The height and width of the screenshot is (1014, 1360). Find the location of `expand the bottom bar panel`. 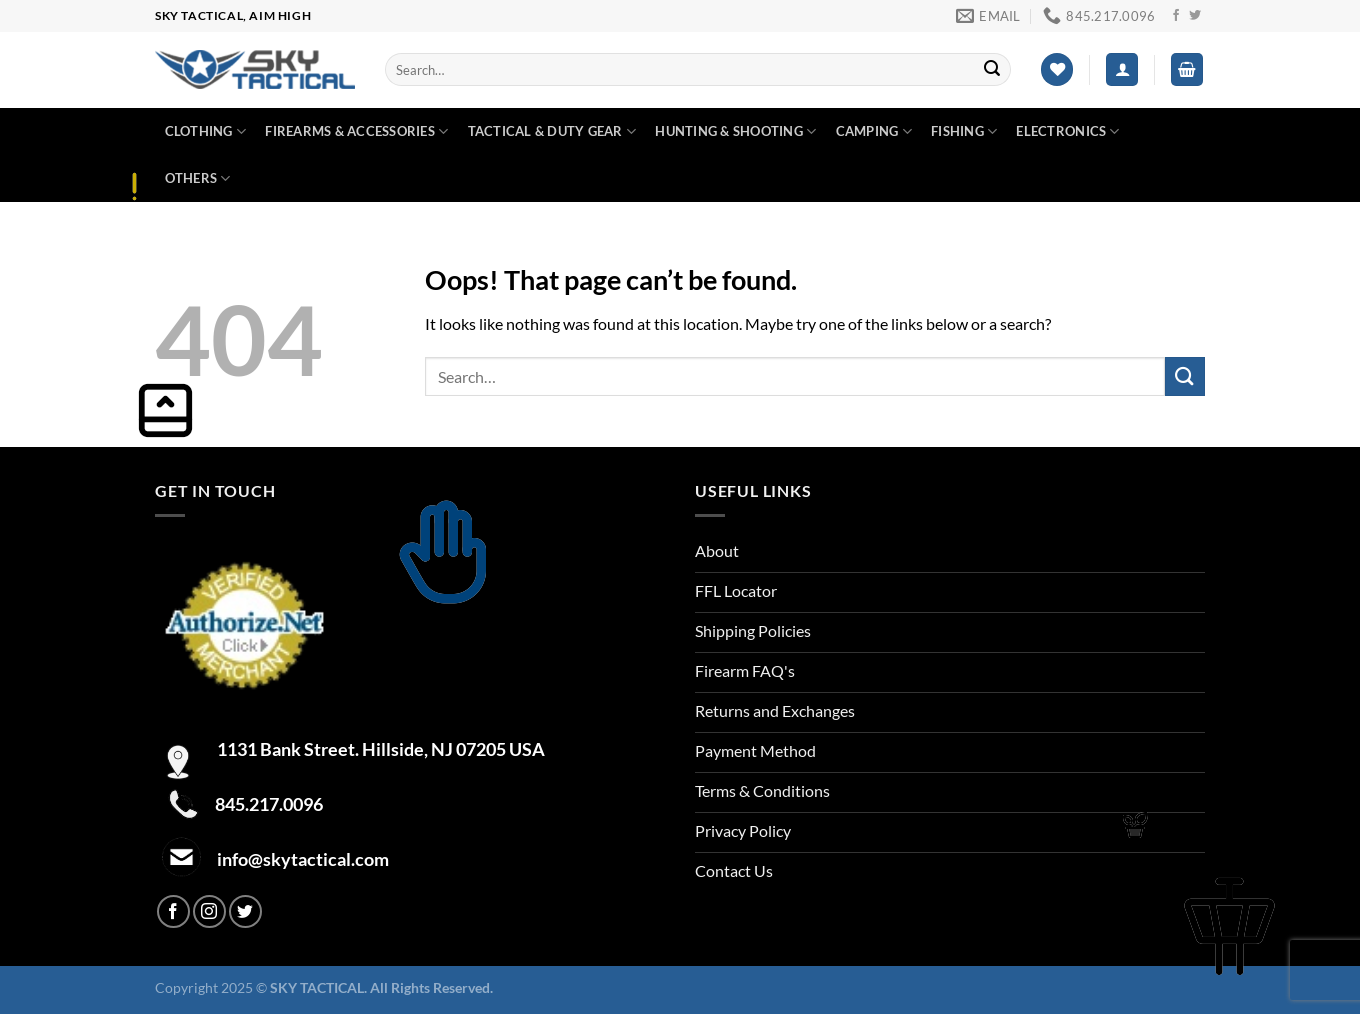

expand the bottom bar panel is located at coordinates (165, 410).